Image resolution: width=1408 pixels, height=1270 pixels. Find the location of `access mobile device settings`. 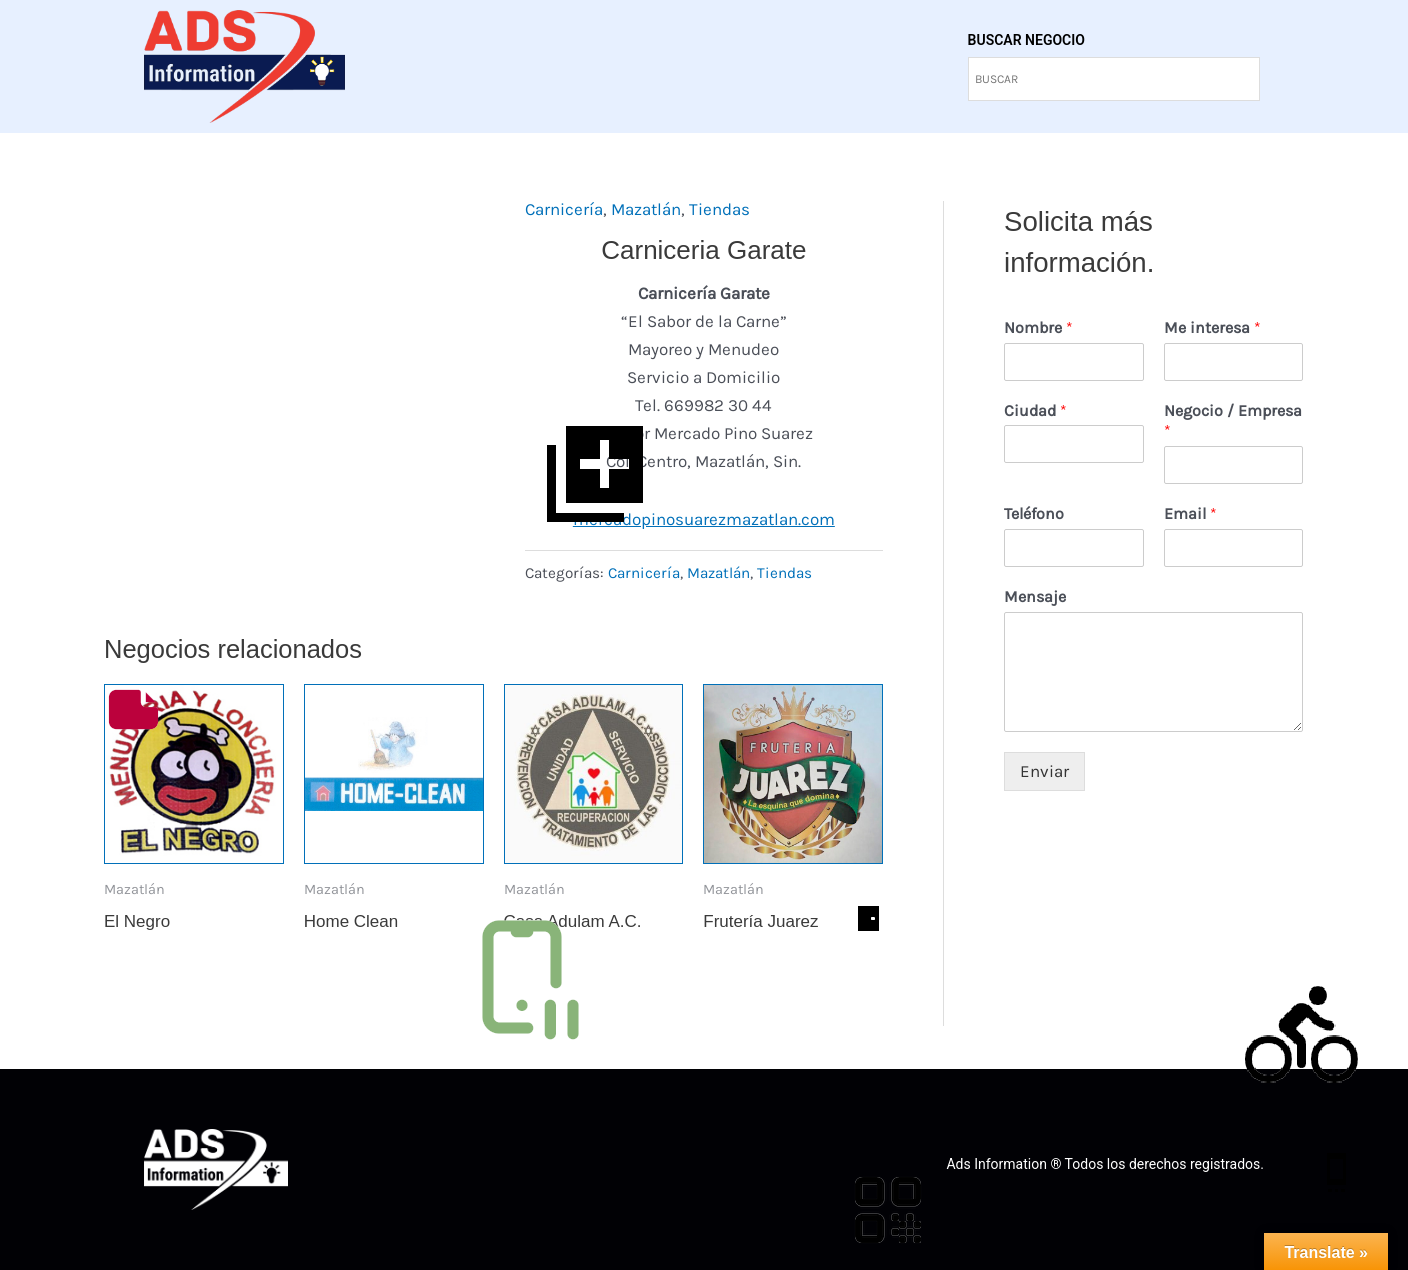

access mobile device settings is located at coordinates (1336, 1172).